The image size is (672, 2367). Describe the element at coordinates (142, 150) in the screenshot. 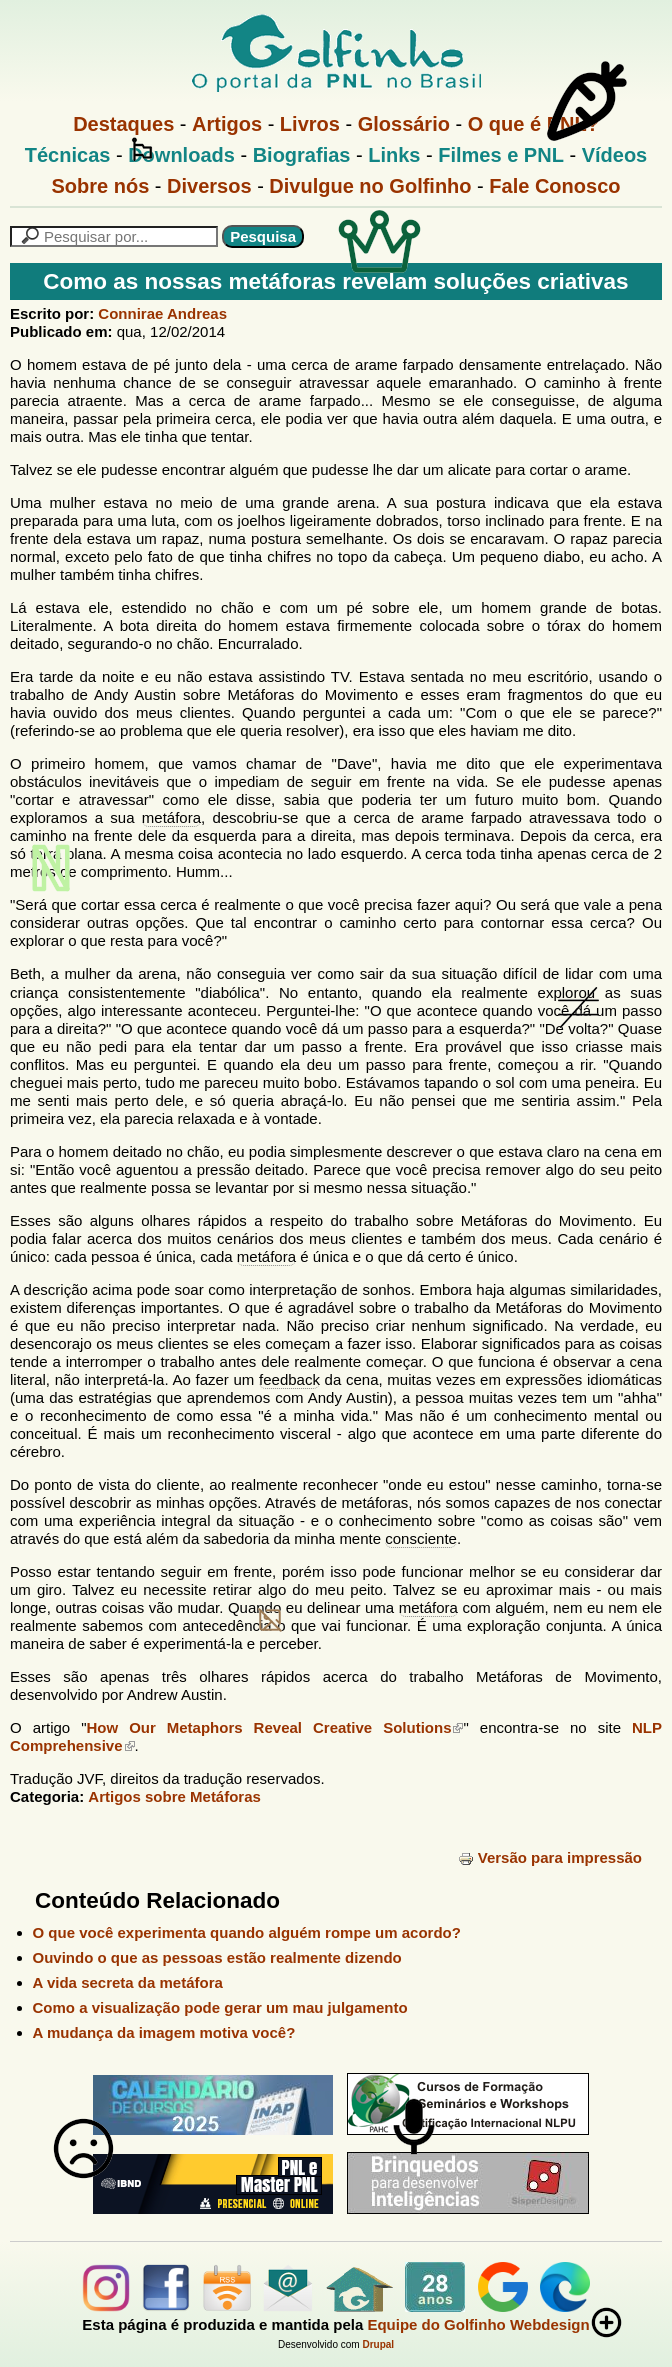

I see `access flag emoji options` at that location.